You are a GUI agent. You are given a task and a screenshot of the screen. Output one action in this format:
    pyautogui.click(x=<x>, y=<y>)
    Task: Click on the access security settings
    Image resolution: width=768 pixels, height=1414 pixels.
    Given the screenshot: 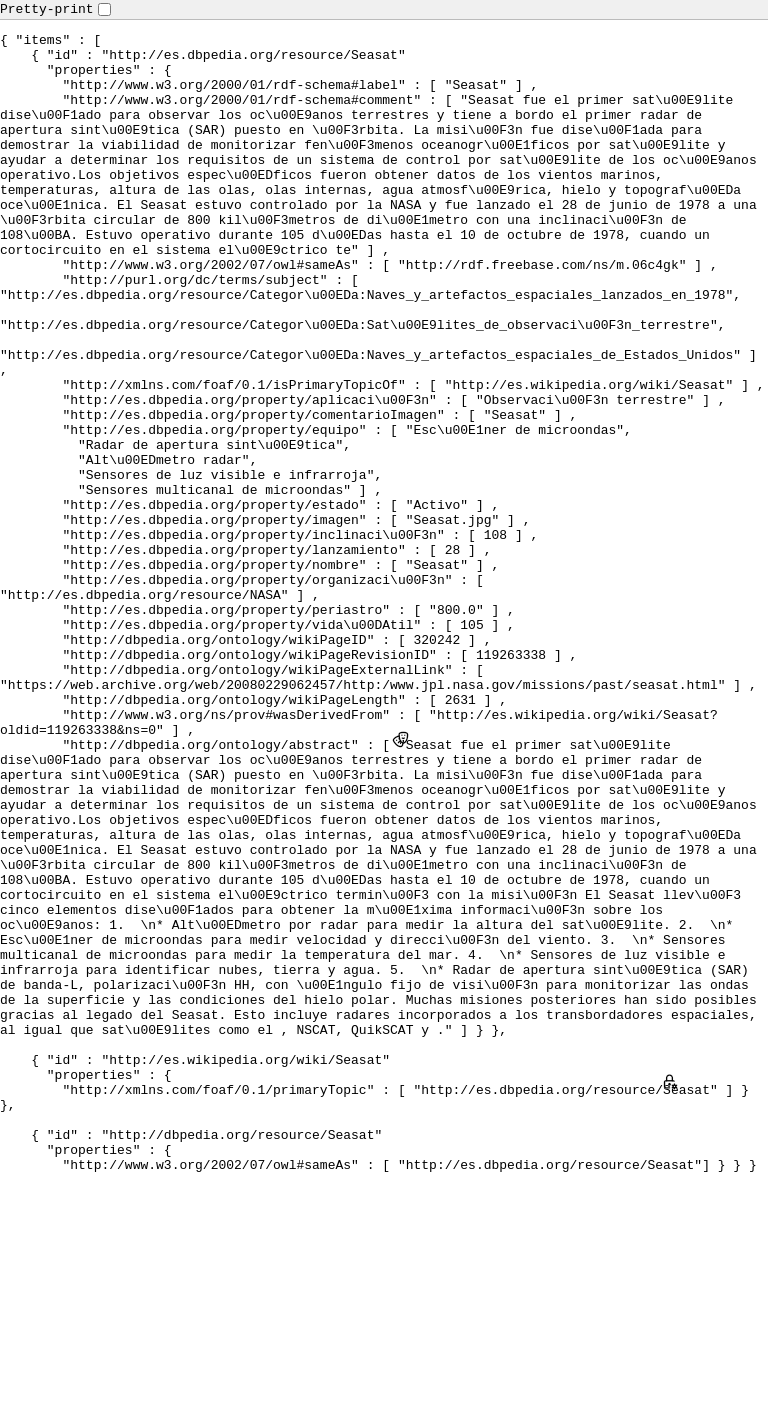 What is the action you would take?
    pyautogui.click(x=669, y=1081)
    